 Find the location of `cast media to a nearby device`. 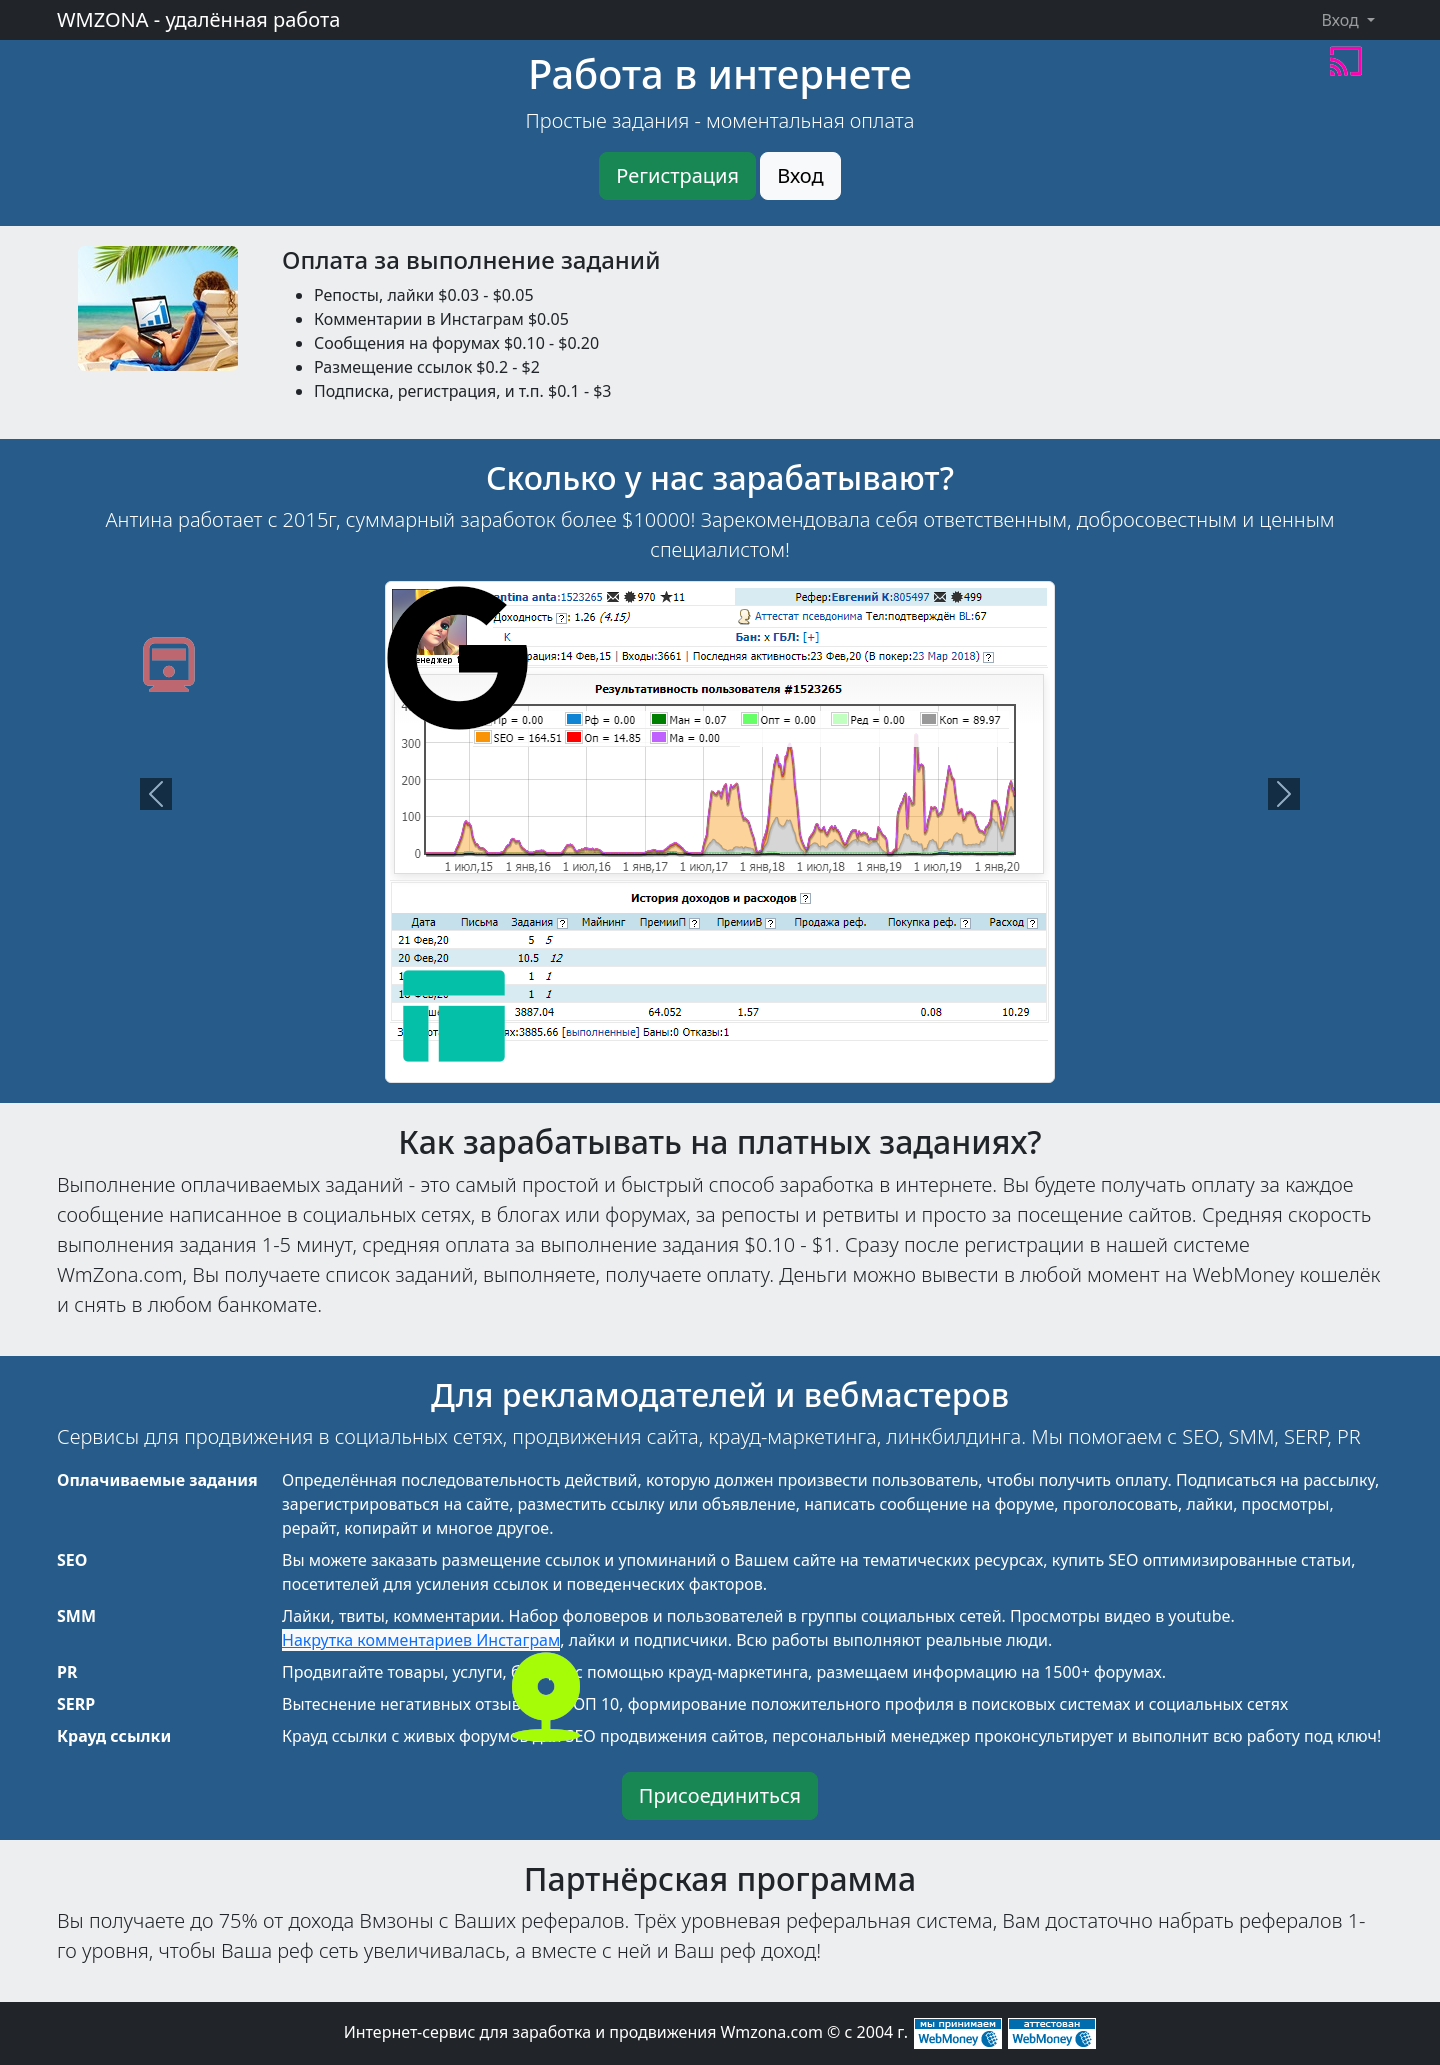

cast media to a nearby device is located at coordinates (1346, 61).